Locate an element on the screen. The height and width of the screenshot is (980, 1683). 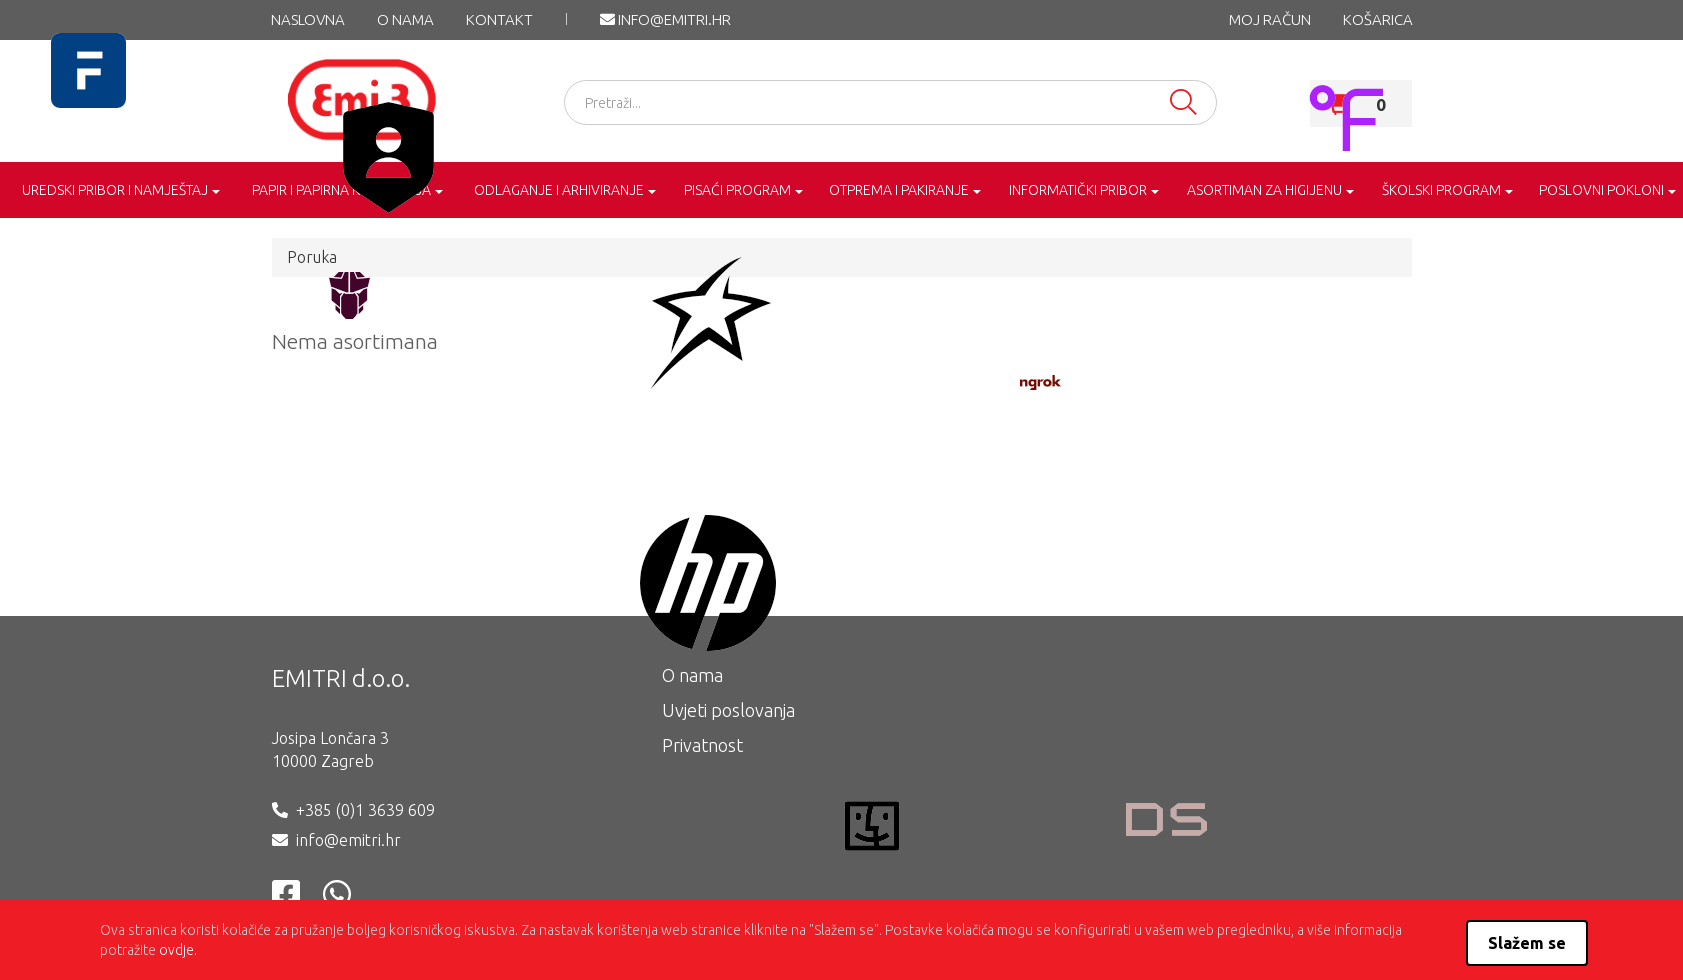
primefaces framework logo is located at coordinates (349, 295).